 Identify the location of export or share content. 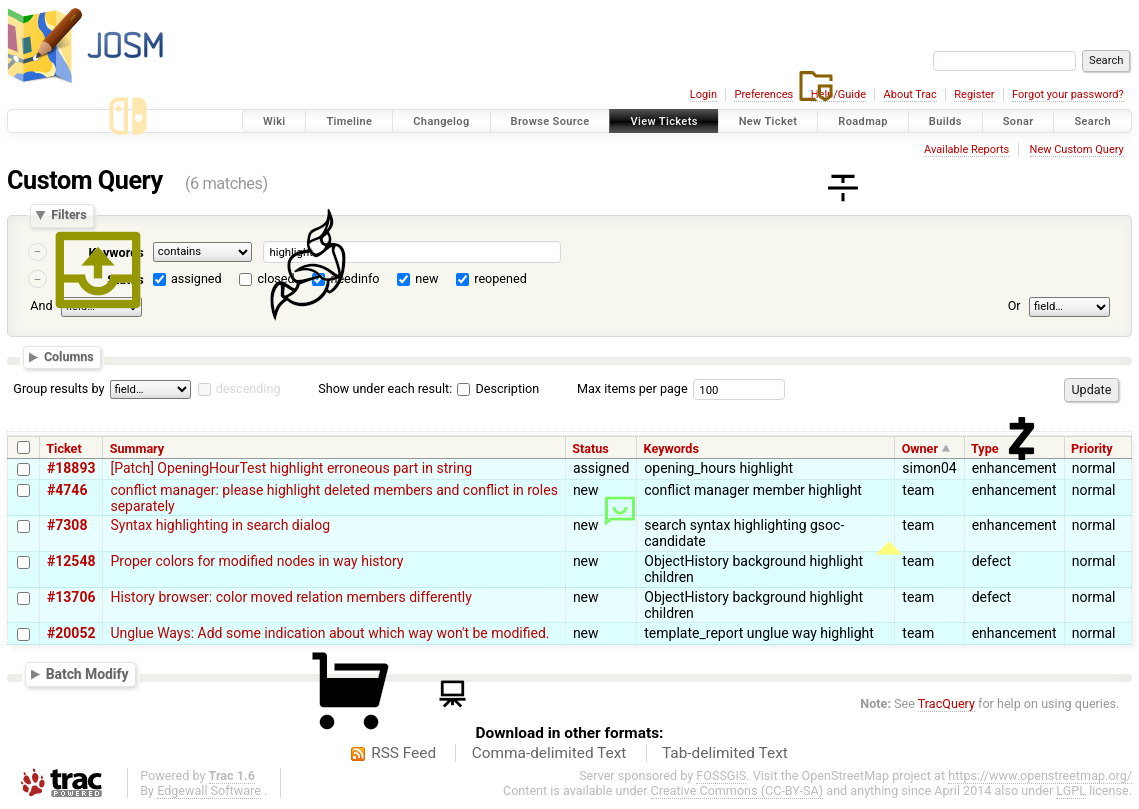
(98, 270).